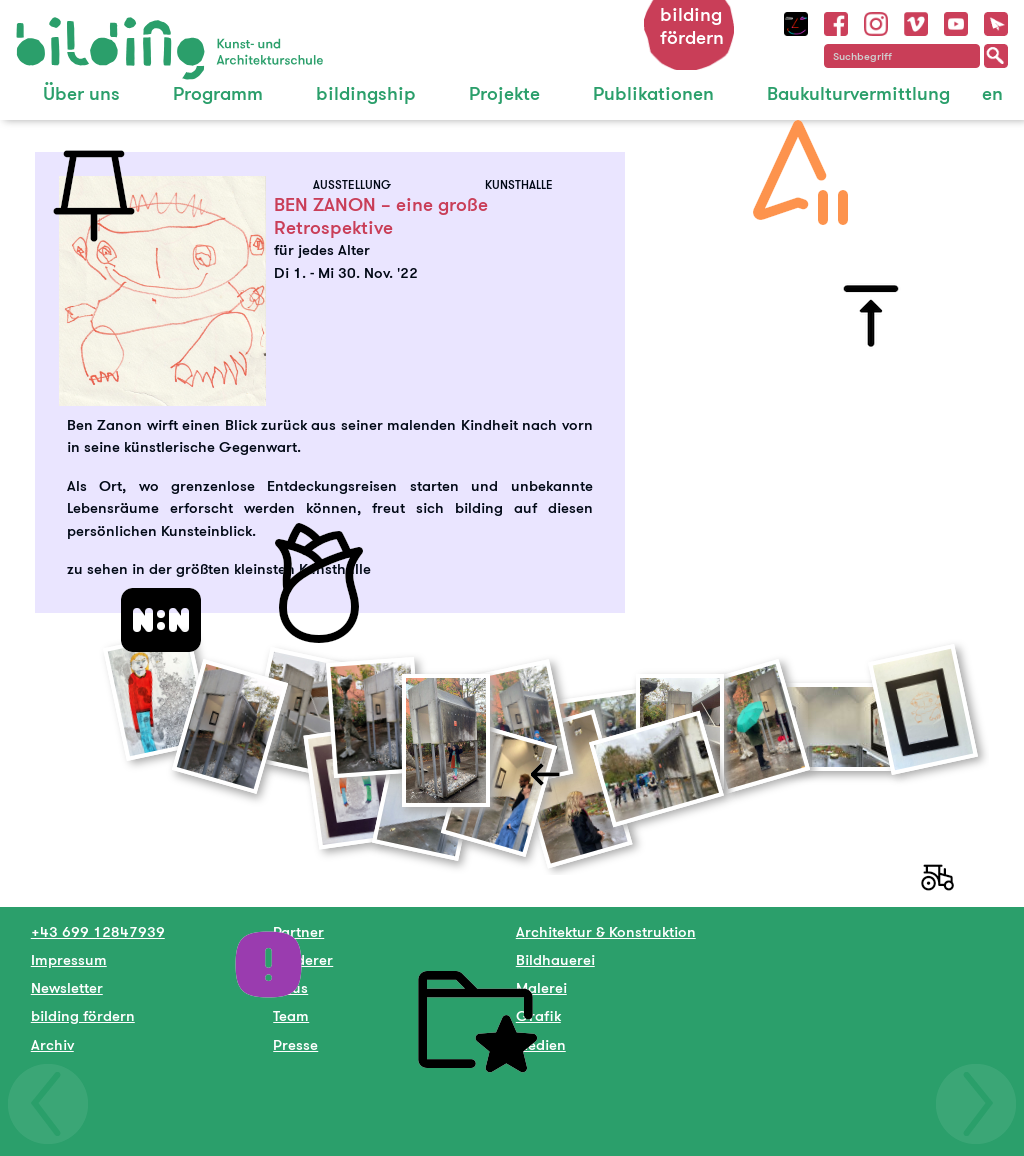  What do you see at coordinates (547, 775) in the screenshot?
I see `go back to the previous screen` at bounding box center [547, 775].